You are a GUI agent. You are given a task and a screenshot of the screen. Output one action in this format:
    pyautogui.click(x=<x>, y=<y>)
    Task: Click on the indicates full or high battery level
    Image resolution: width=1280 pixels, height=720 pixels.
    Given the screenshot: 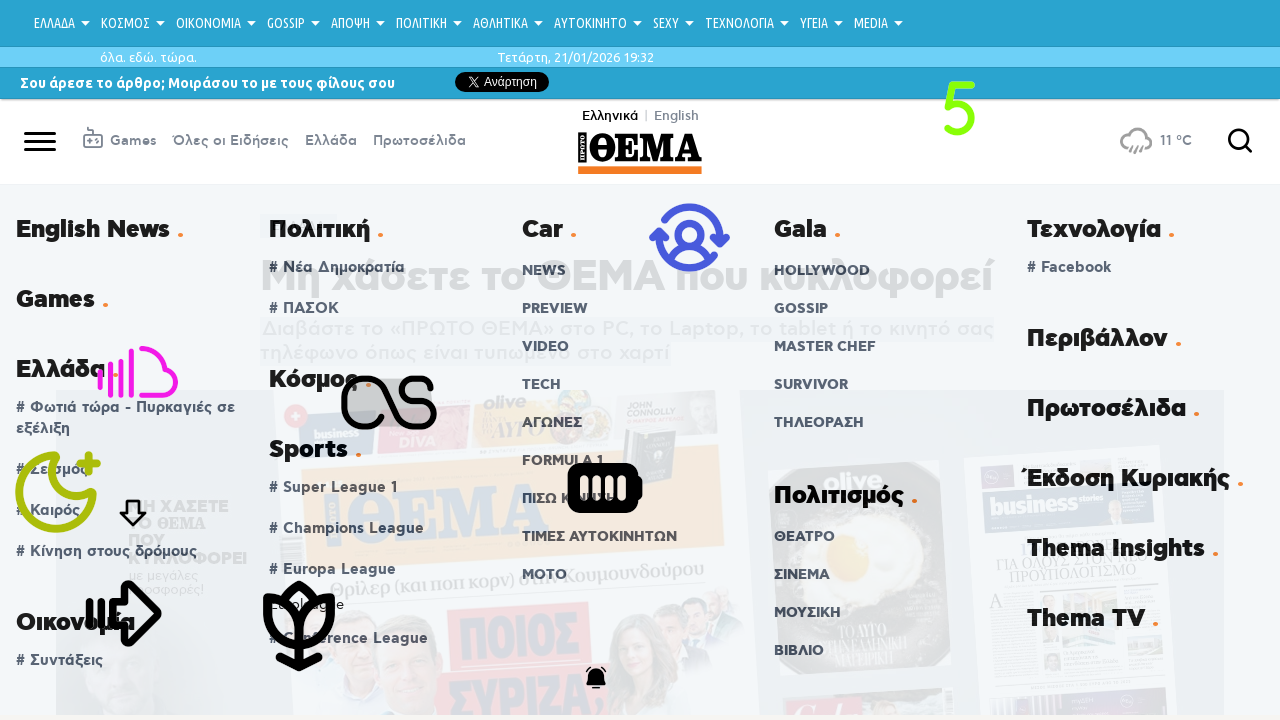 What is the action you would take?
    pyautogui.click(x=605, y=488)
    